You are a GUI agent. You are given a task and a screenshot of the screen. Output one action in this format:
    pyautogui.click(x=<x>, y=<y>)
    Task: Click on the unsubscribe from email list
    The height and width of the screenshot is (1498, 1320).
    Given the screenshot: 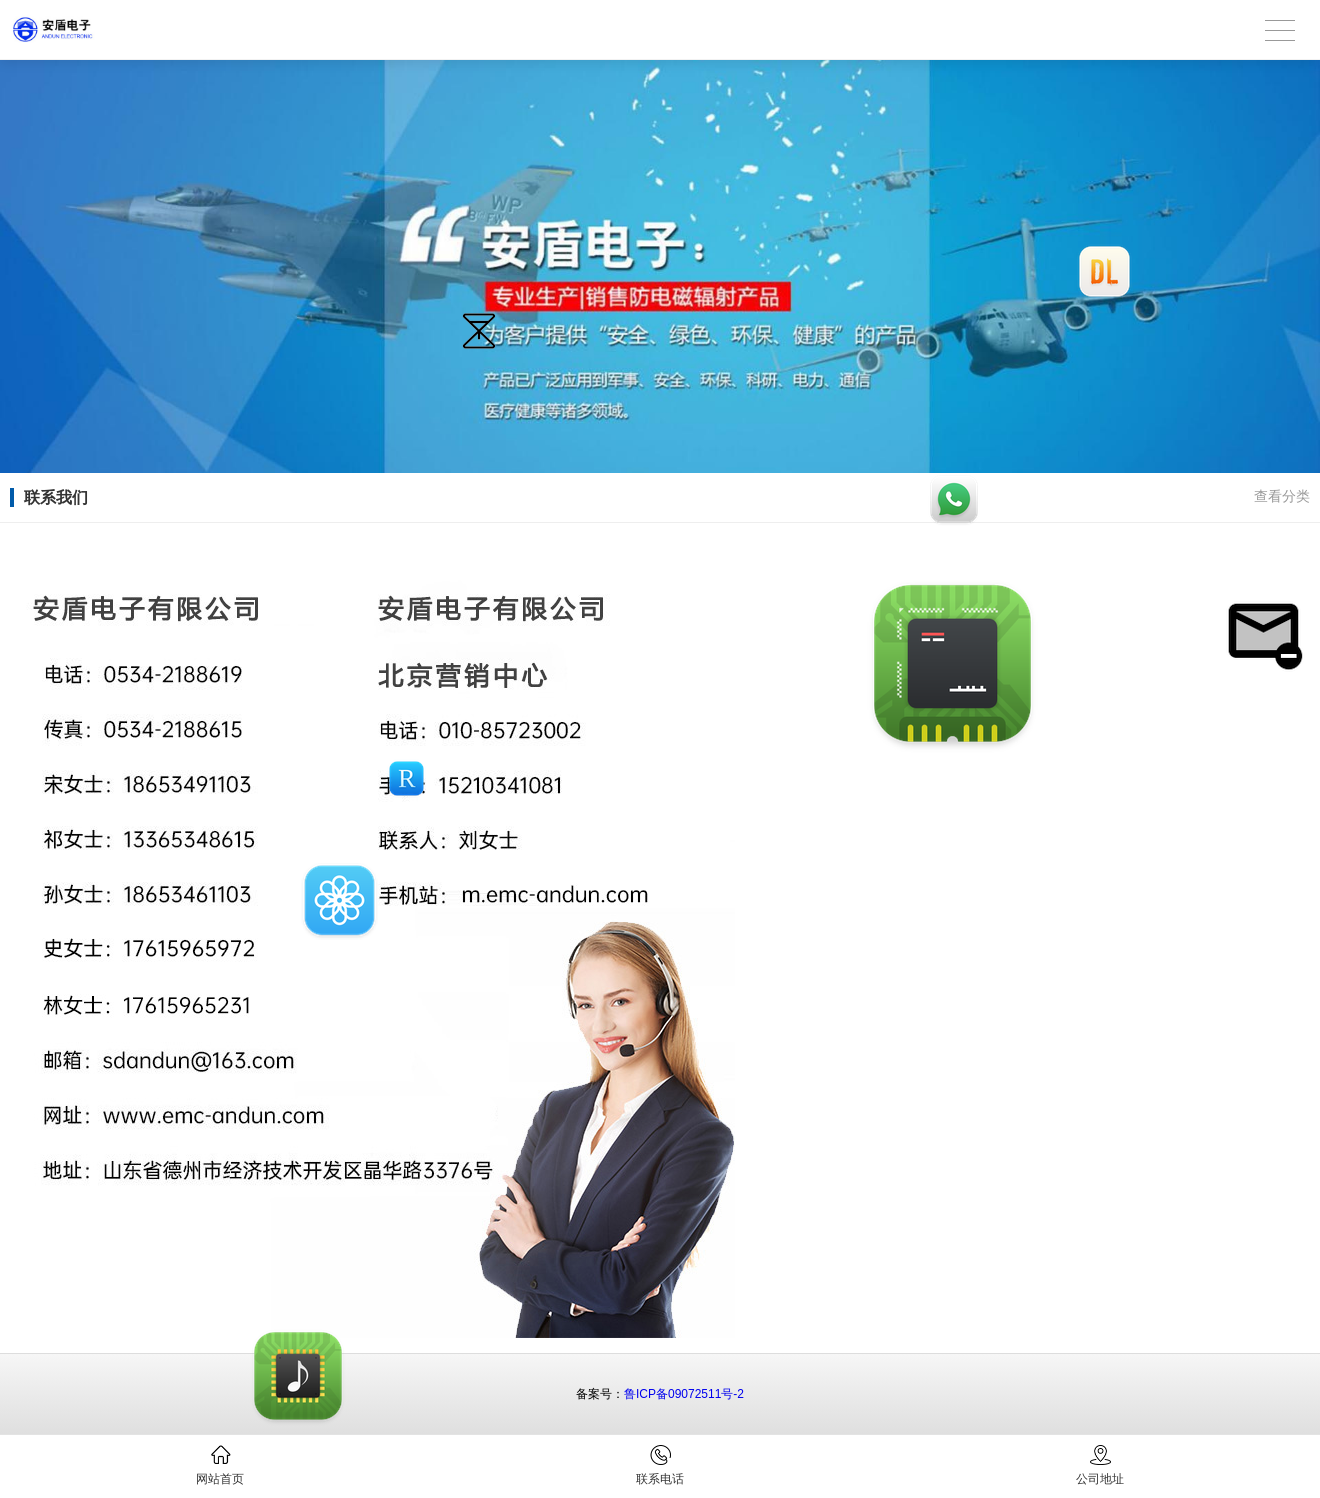 What is the action you would take?
    pyautogui.click(x=1263, y=638)
    